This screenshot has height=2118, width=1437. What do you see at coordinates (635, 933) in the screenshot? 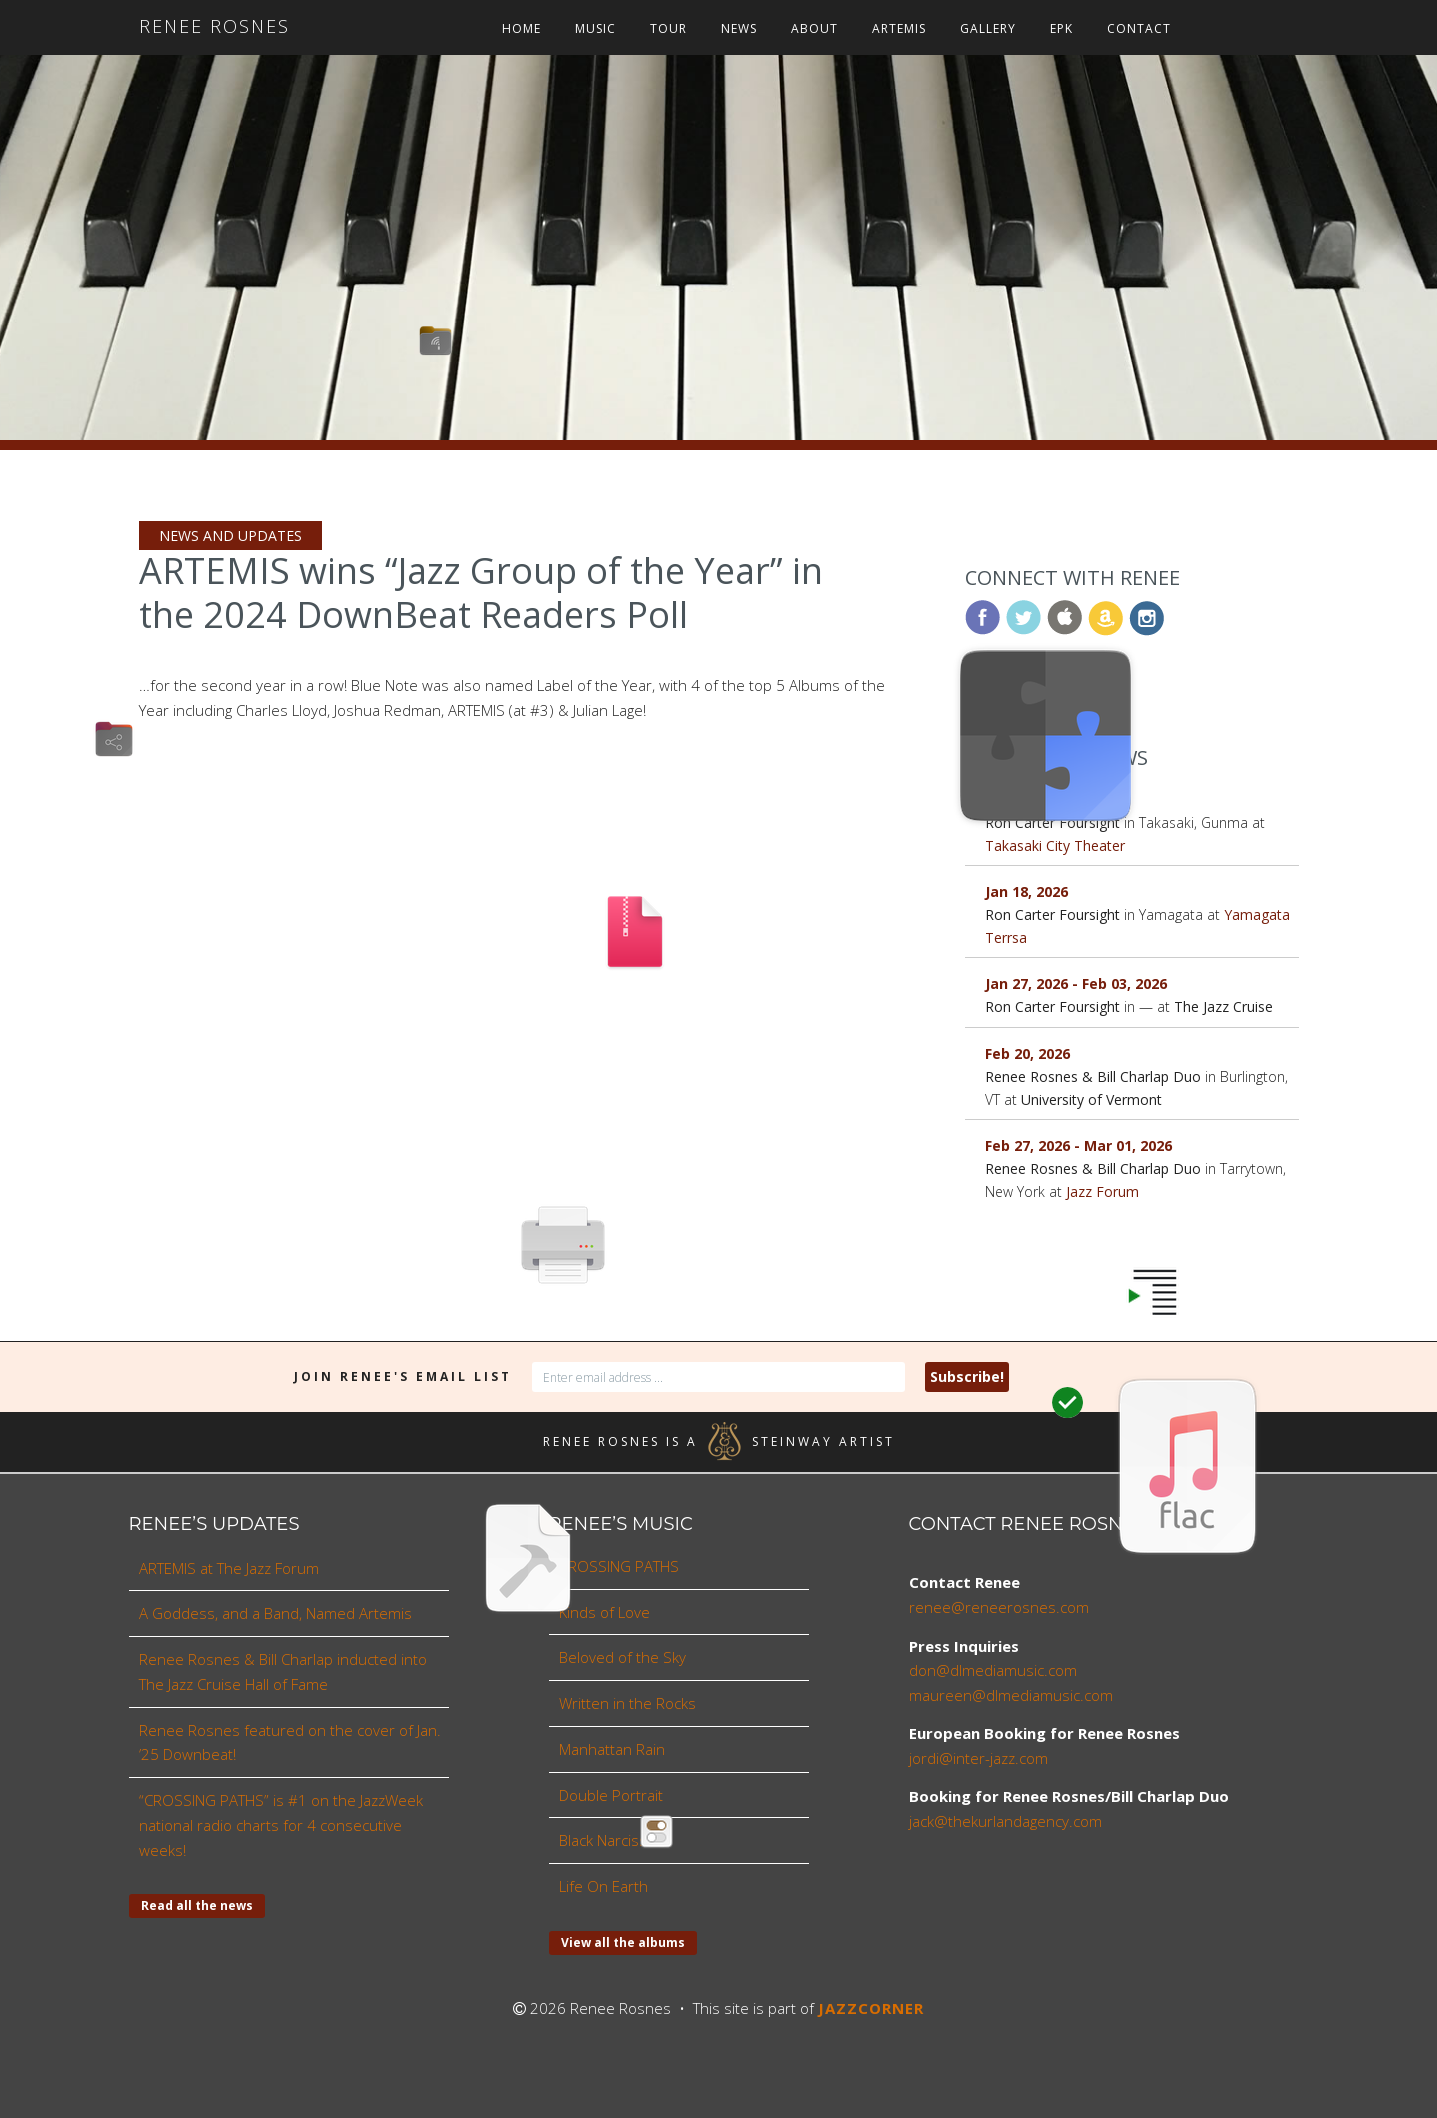
I see `a compressed postscript file` at bounding box center [635, 933].